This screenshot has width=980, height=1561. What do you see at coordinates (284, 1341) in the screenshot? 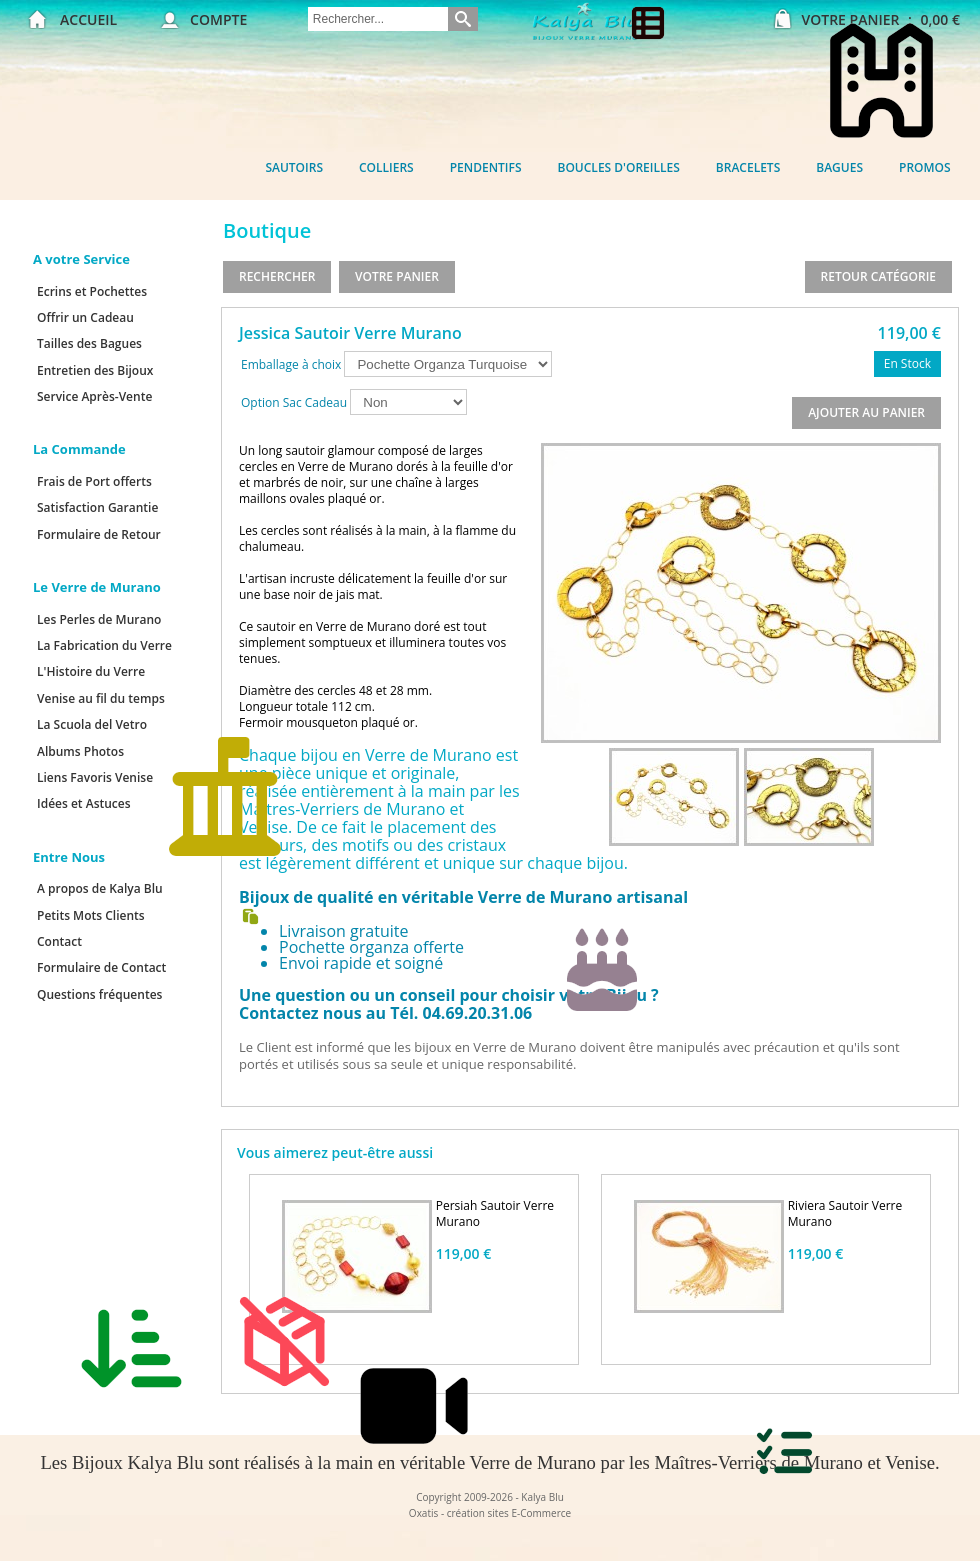
I see `item is unavailable or out of stock` at bounding box center [284, 1341].